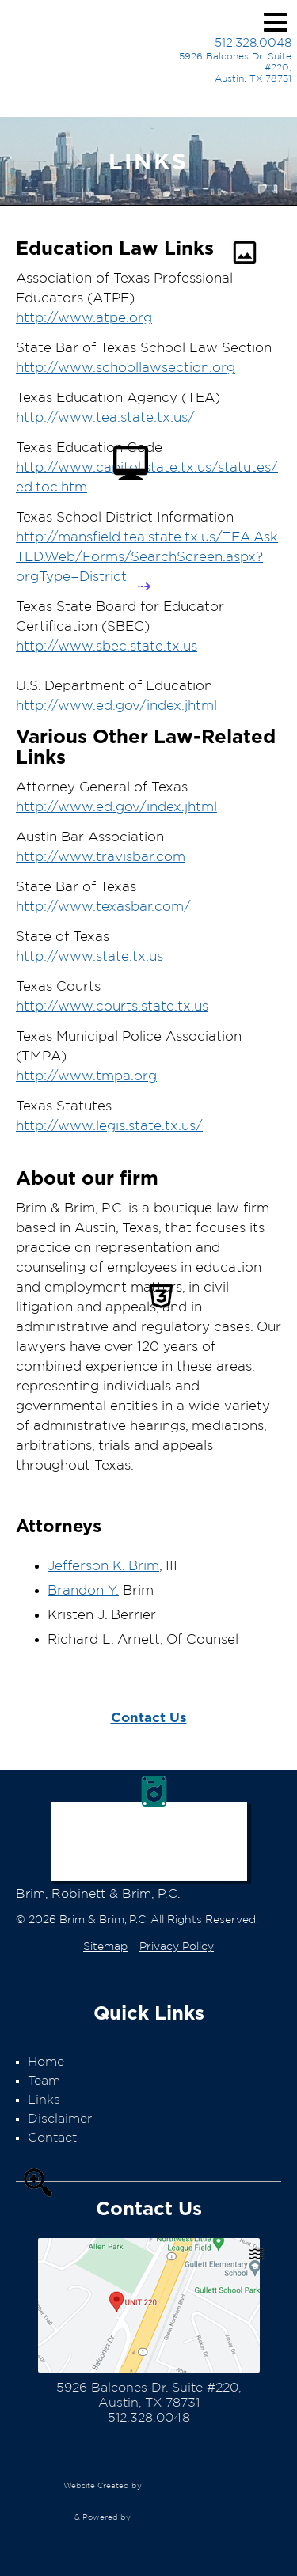  I want to click on indicates CSS3 styling or stylesheet functionality, so click(161, 1296).